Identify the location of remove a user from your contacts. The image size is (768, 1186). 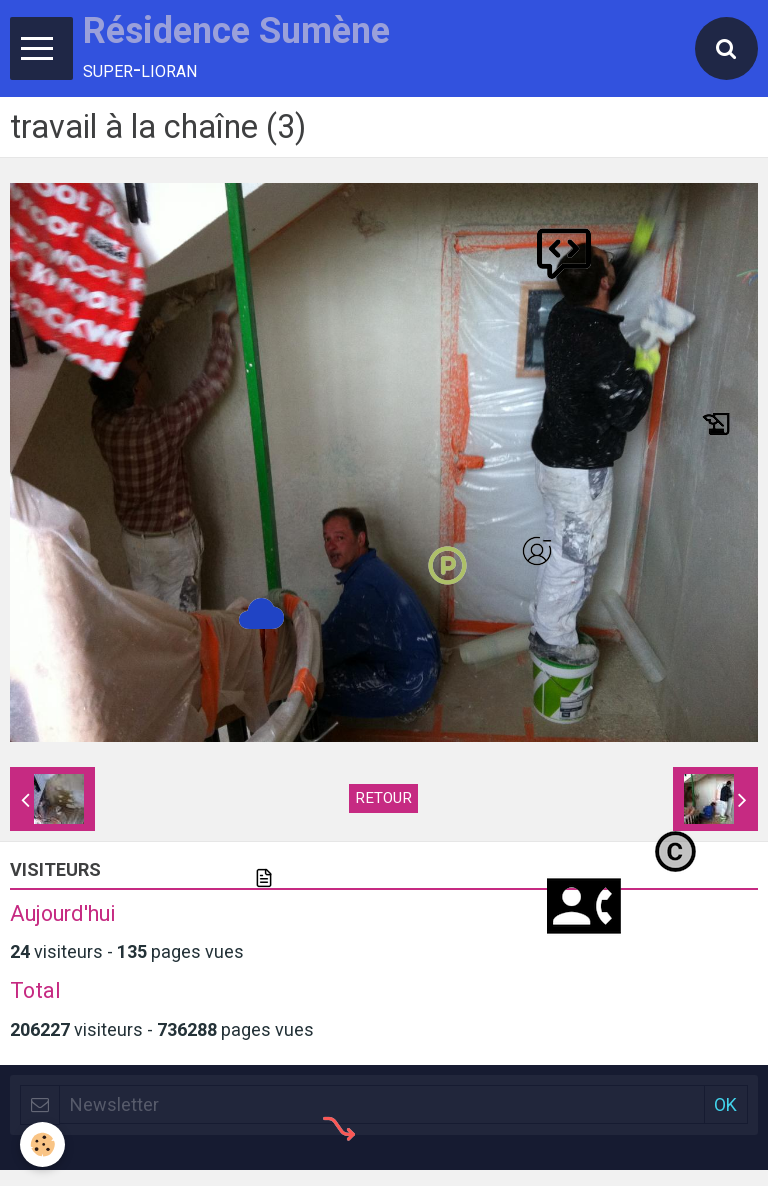
(537, 551).